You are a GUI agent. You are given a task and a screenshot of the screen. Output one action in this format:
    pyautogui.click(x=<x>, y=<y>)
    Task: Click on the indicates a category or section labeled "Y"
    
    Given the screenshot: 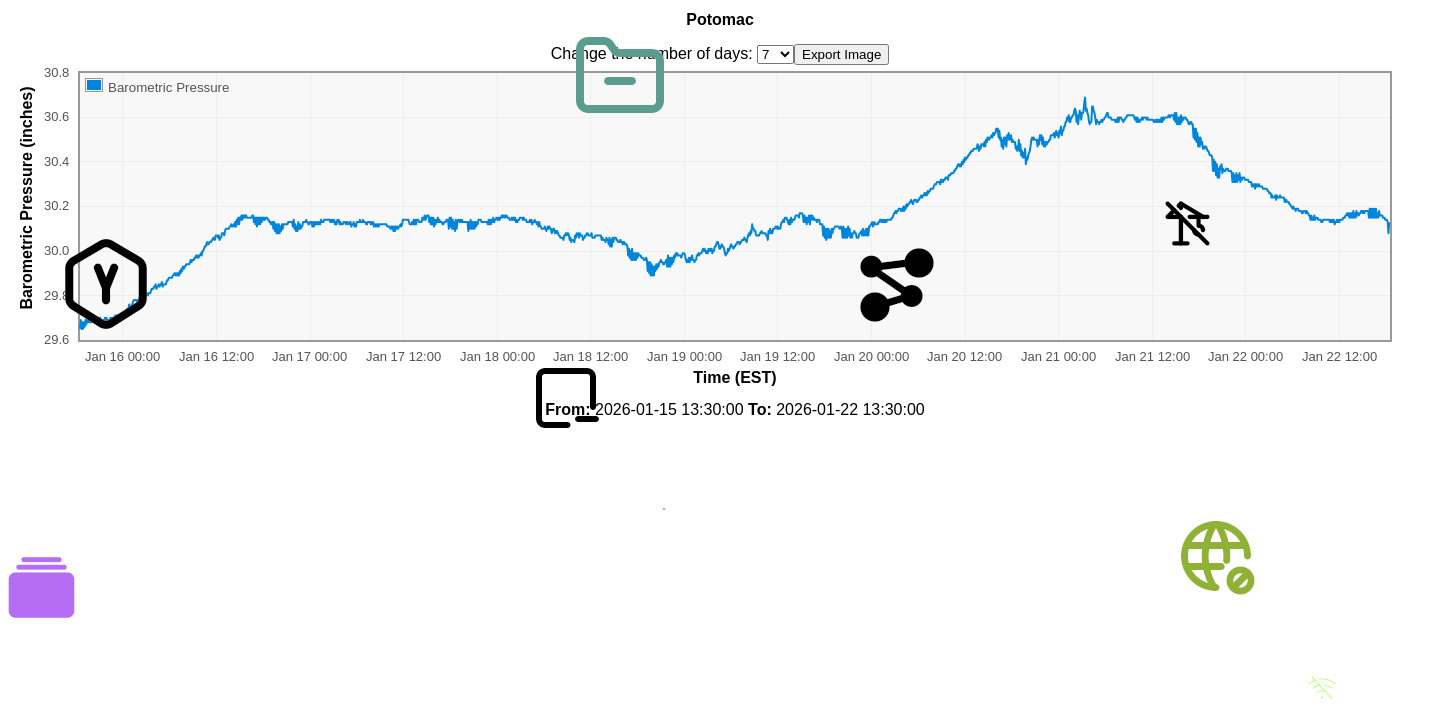 What is the action you would take?
    pyautogui.click(x=106, y=284)
    